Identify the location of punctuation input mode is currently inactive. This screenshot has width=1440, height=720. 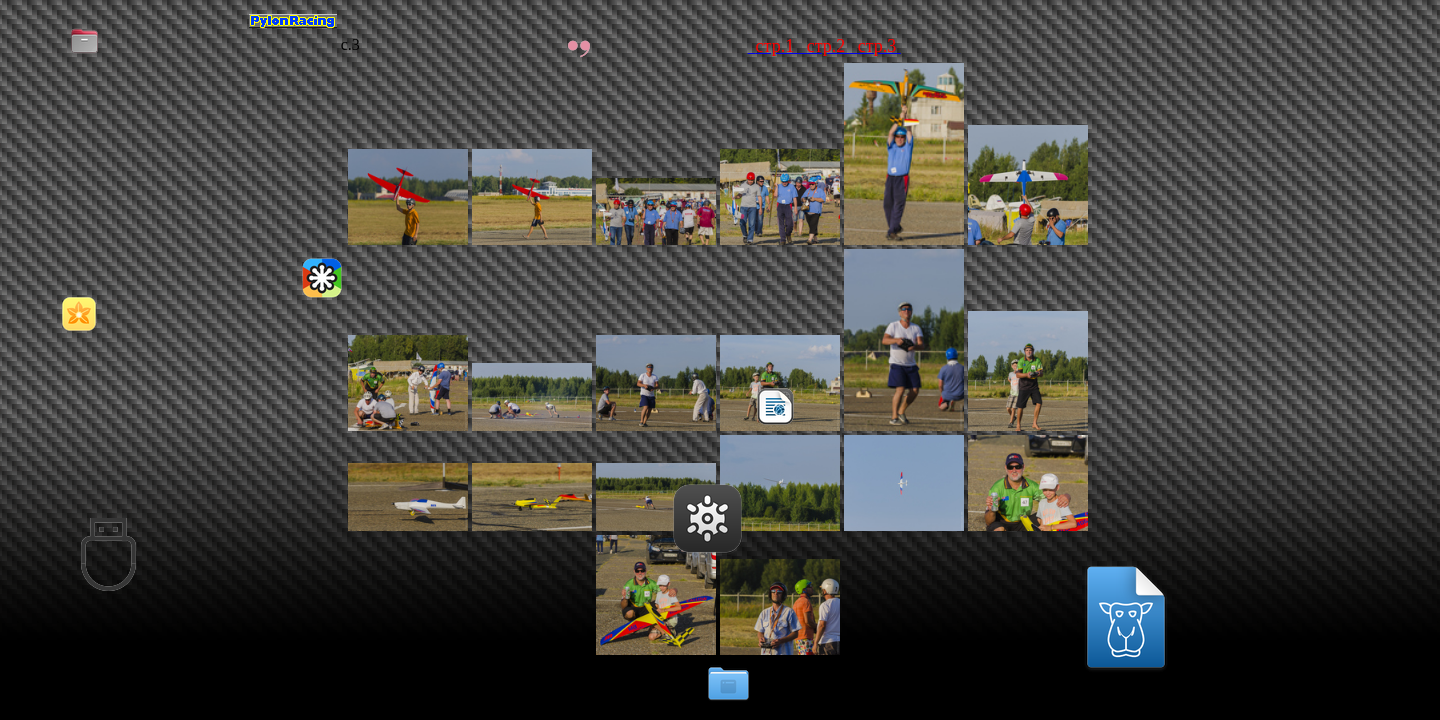
(579, 49).